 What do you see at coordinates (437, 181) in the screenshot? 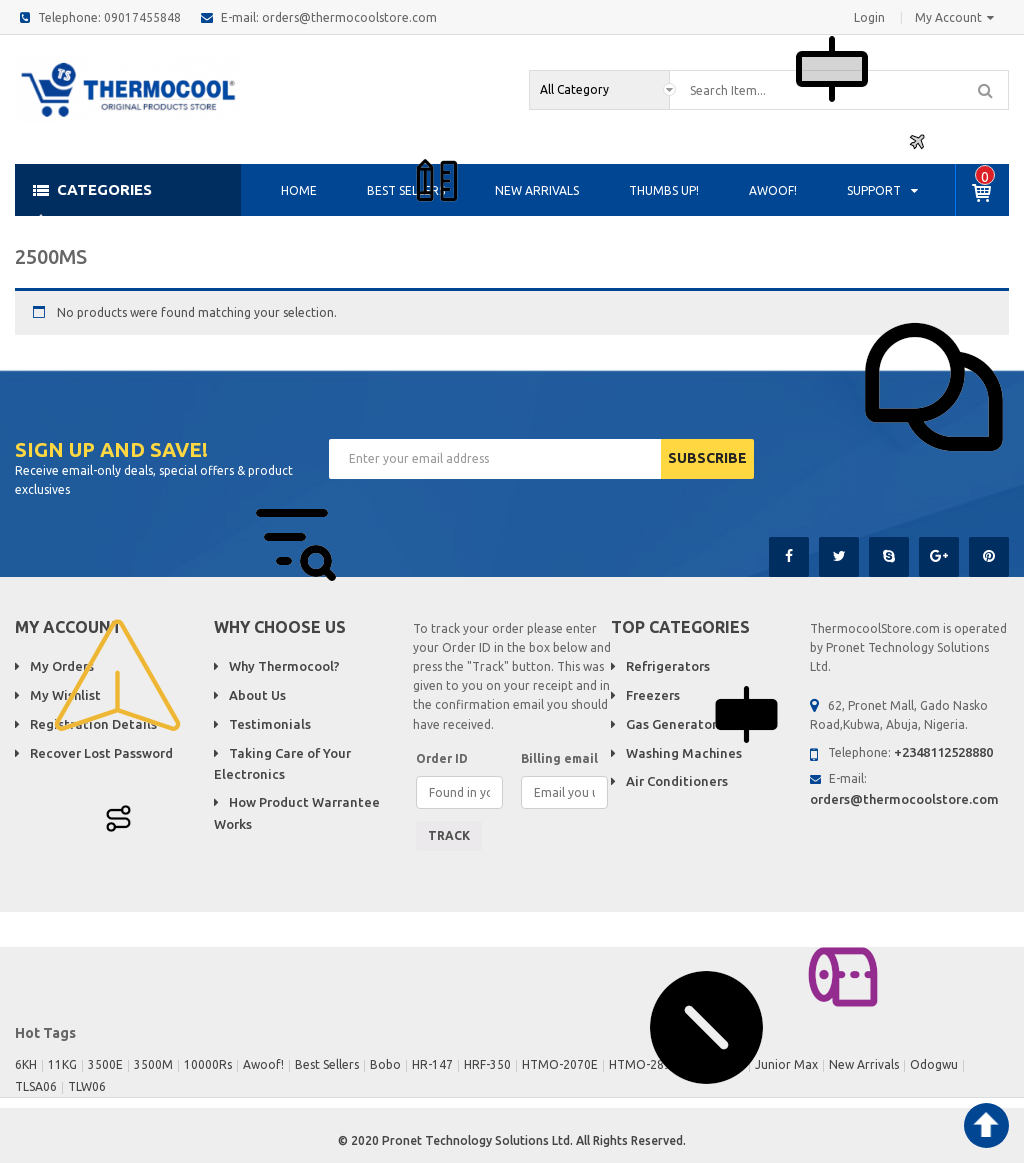
I see `access design or editing tools` at bounding box center [437, 181].